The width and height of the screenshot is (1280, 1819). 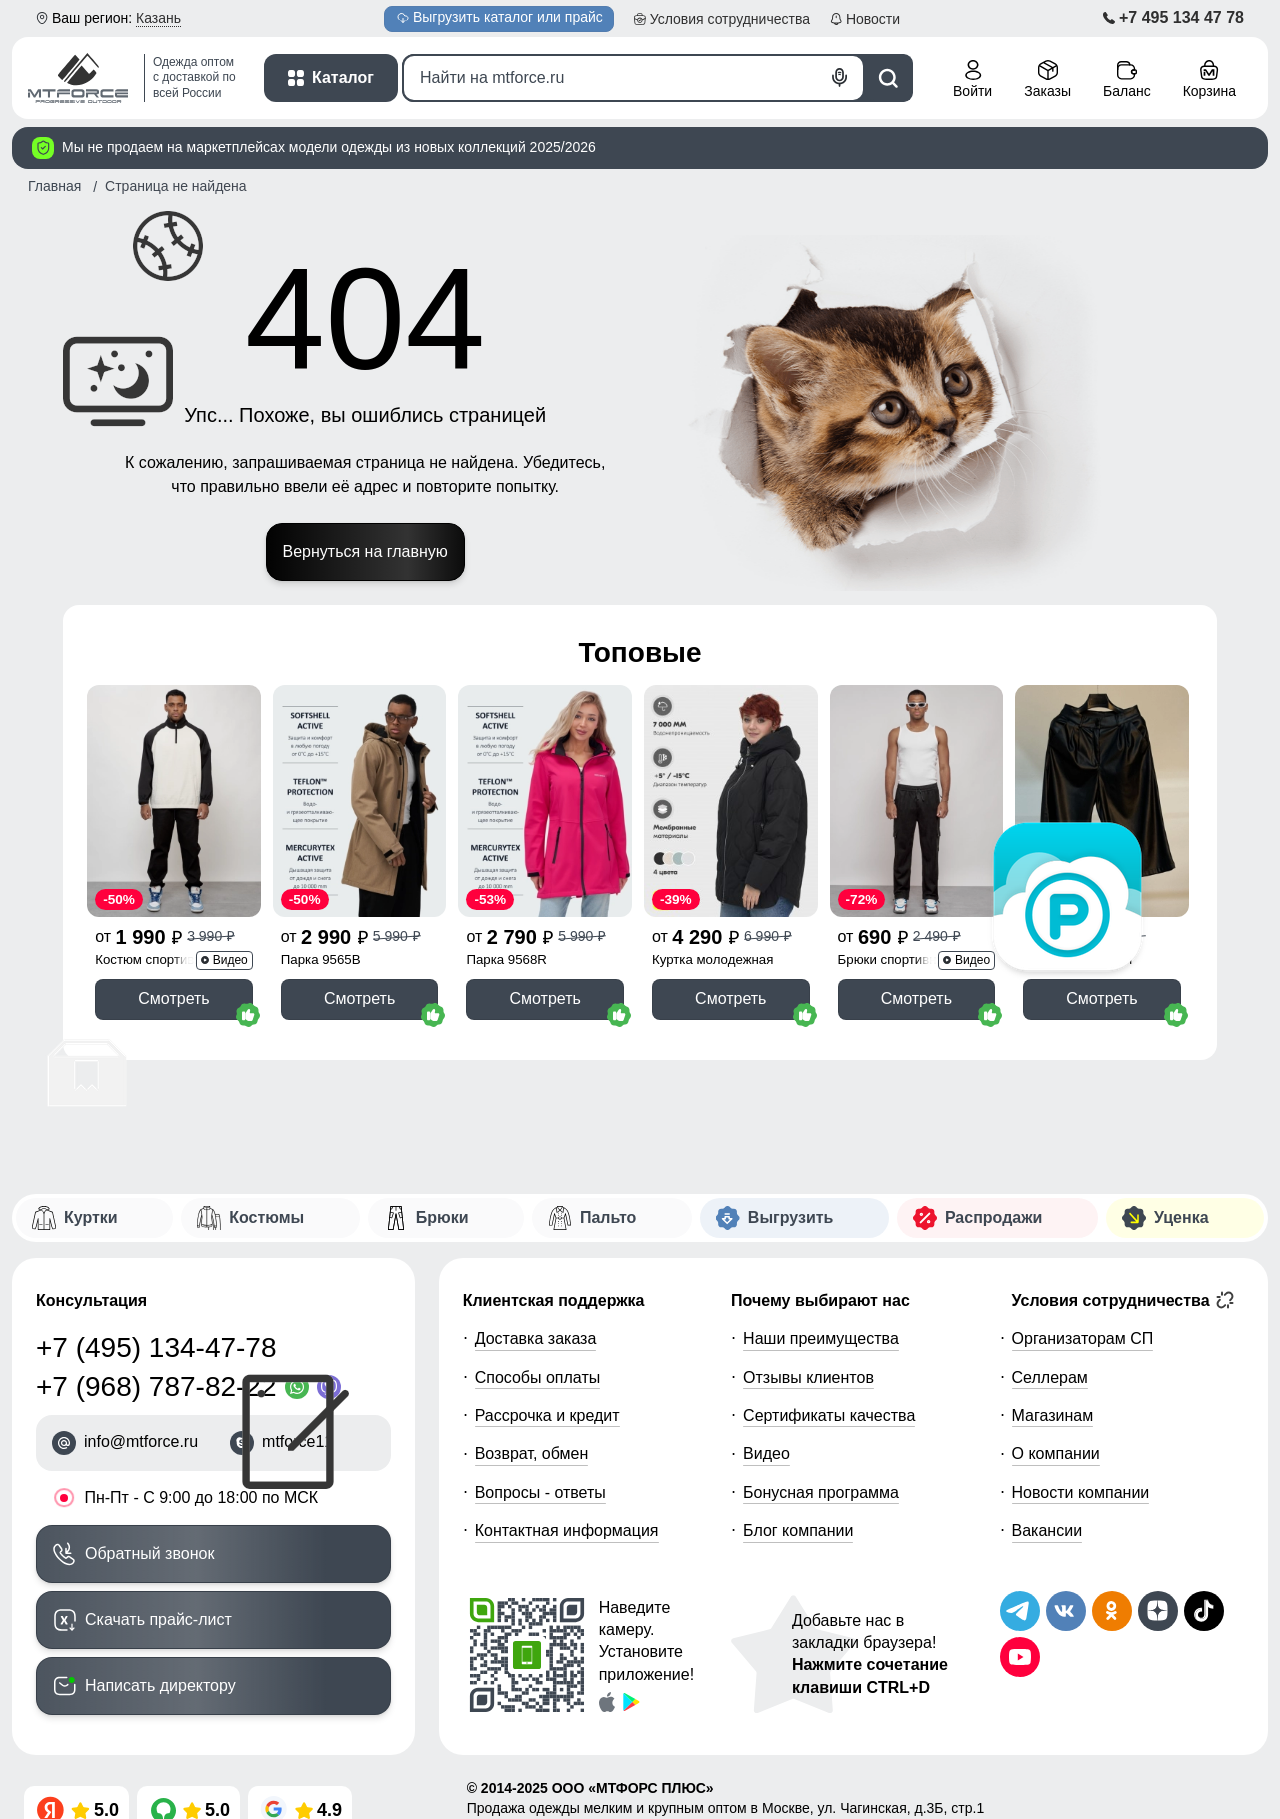 I want to click on indicates a connected PDA or tablet device, so click(x=288, y=1428).